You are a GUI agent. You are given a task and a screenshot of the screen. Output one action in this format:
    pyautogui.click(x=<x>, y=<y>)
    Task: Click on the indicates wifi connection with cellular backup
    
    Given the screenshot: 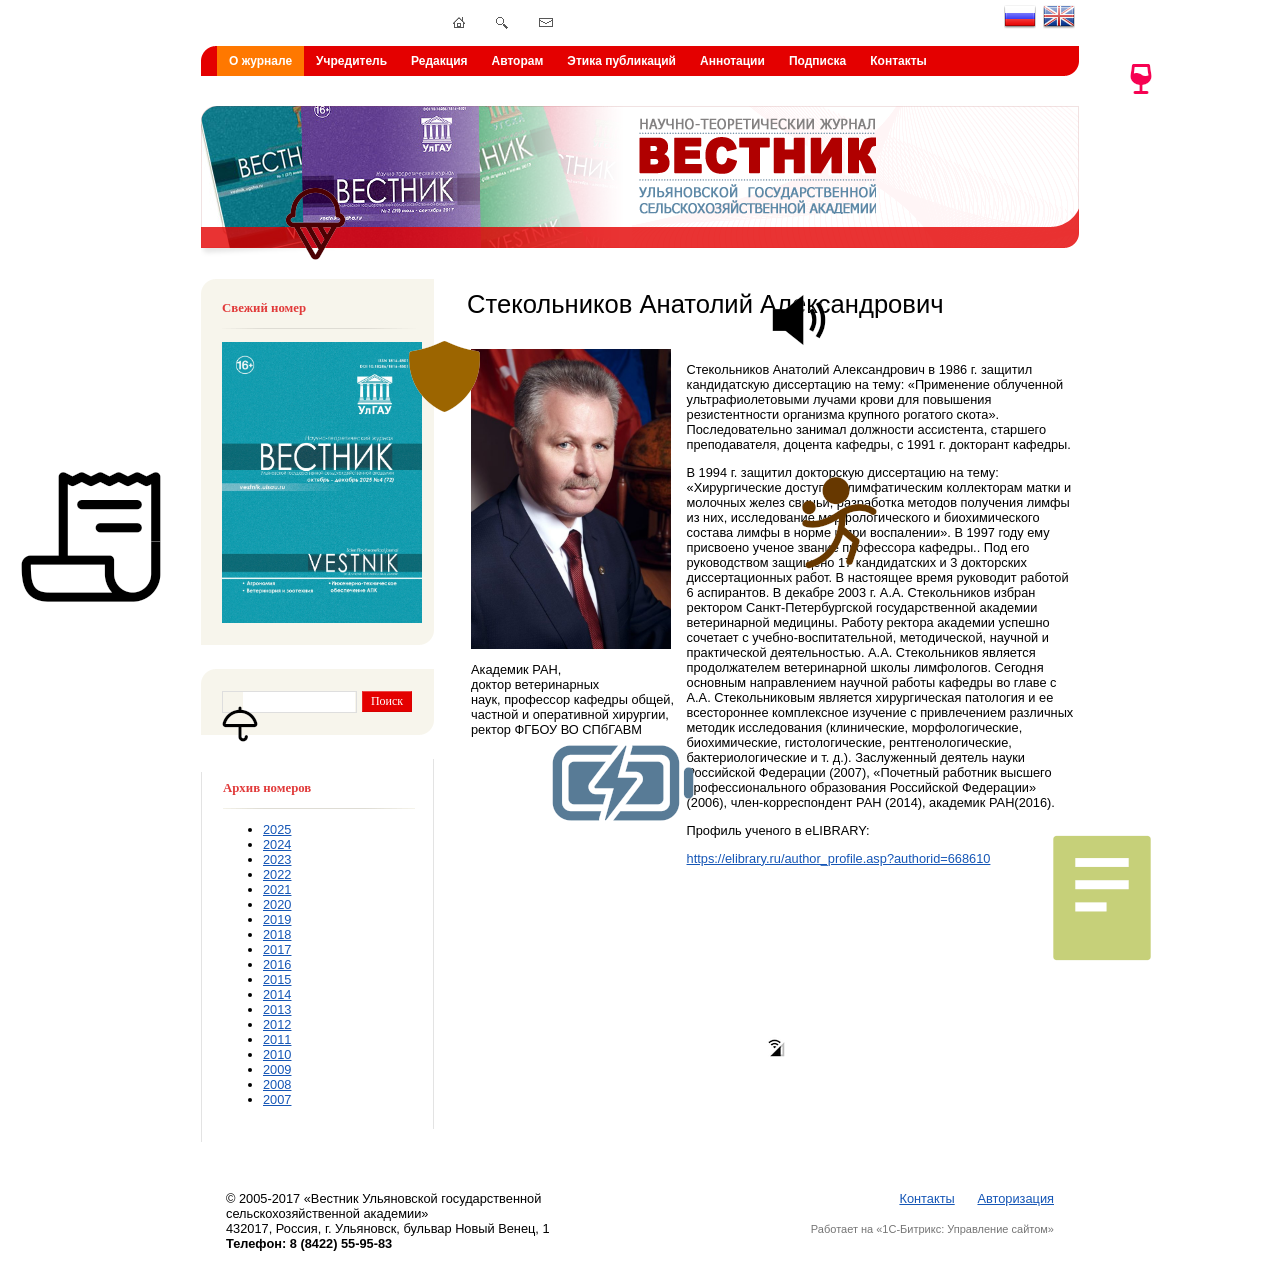 What is the action you would take?
    pyautogui.click(x=775, y=1047)
    